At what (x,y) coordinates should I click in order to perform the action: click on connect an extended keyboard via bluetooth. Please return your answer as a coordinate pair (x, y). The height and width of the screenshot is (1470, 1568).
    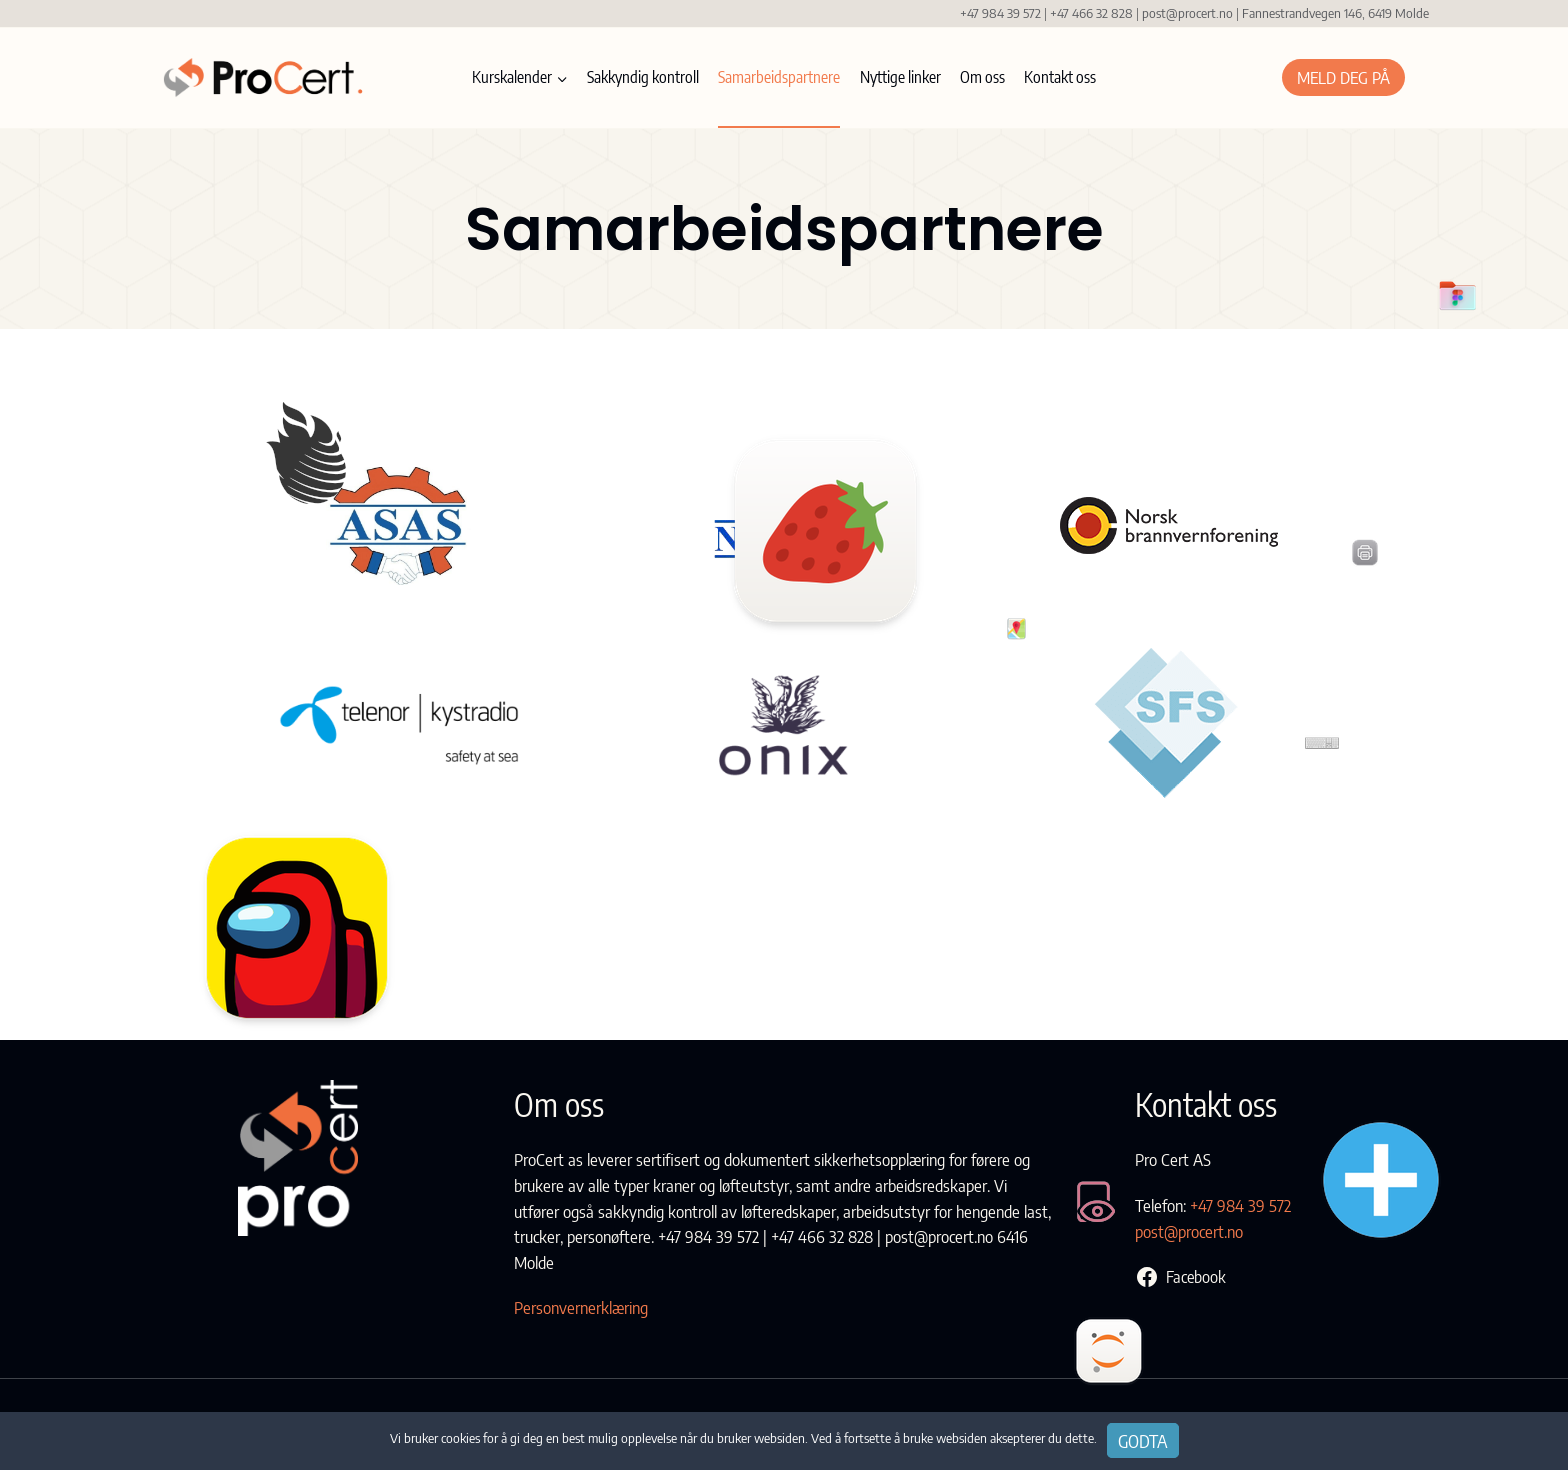
    Looking at the image, I should click on (1322, 743).